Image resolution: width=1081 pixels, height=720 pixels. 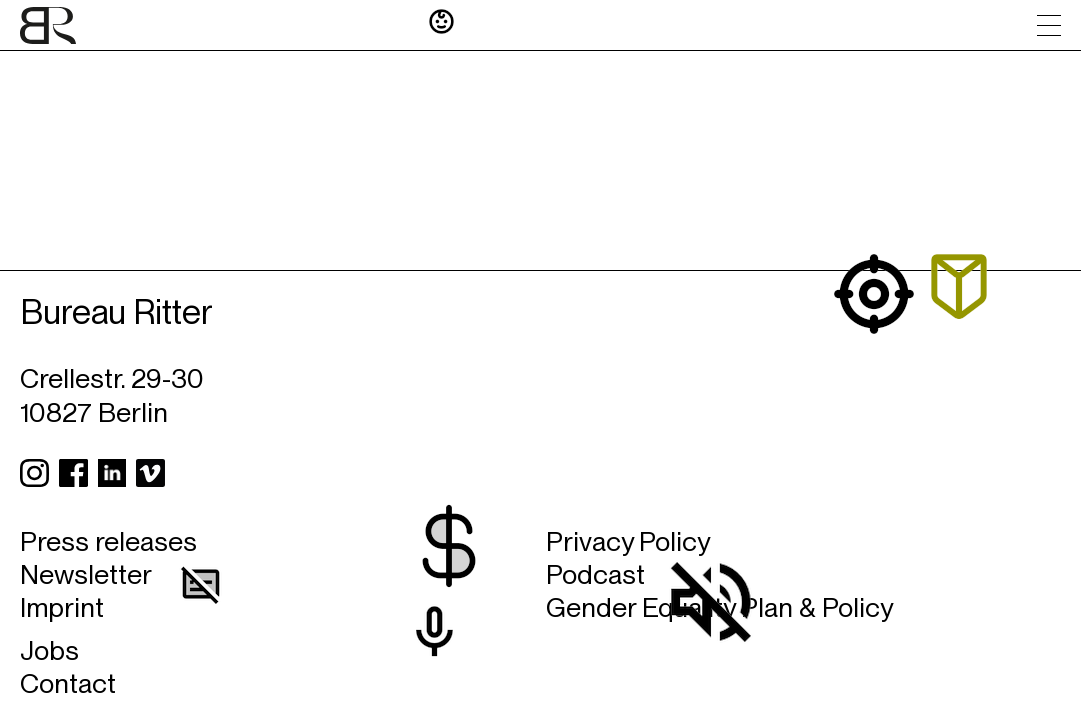 I want to click on center map on current location, so click(x=874, y=294).